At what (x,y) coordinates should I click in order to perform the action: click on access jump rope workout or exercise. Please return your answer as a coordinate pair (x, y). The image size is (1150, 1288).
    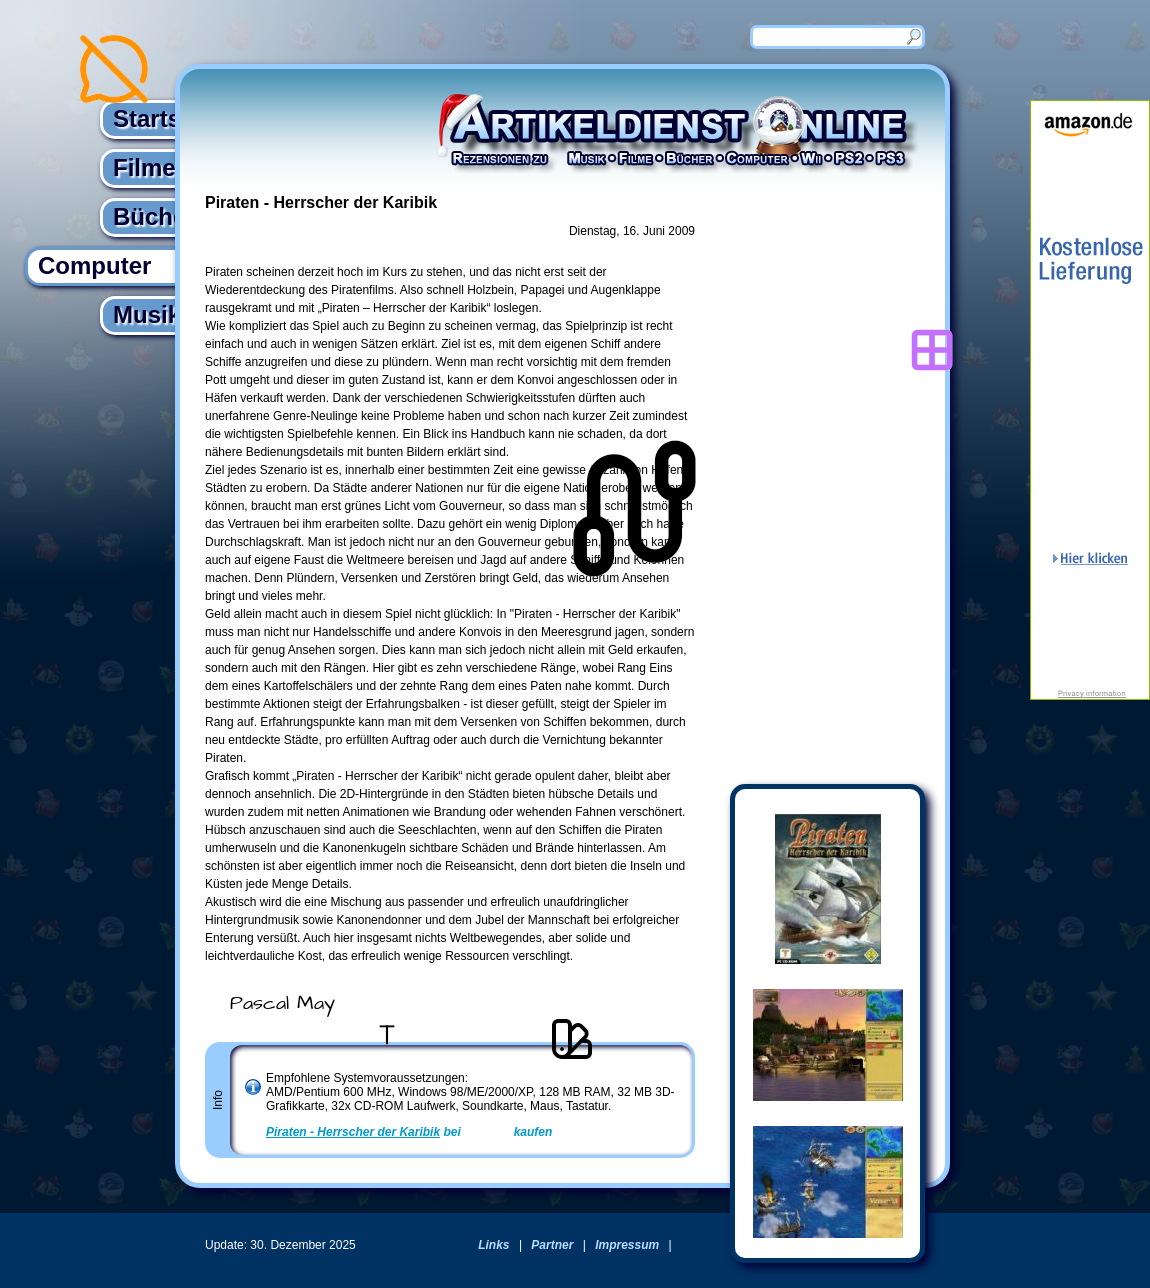
    Looking at the image, I should click on (634, 508).